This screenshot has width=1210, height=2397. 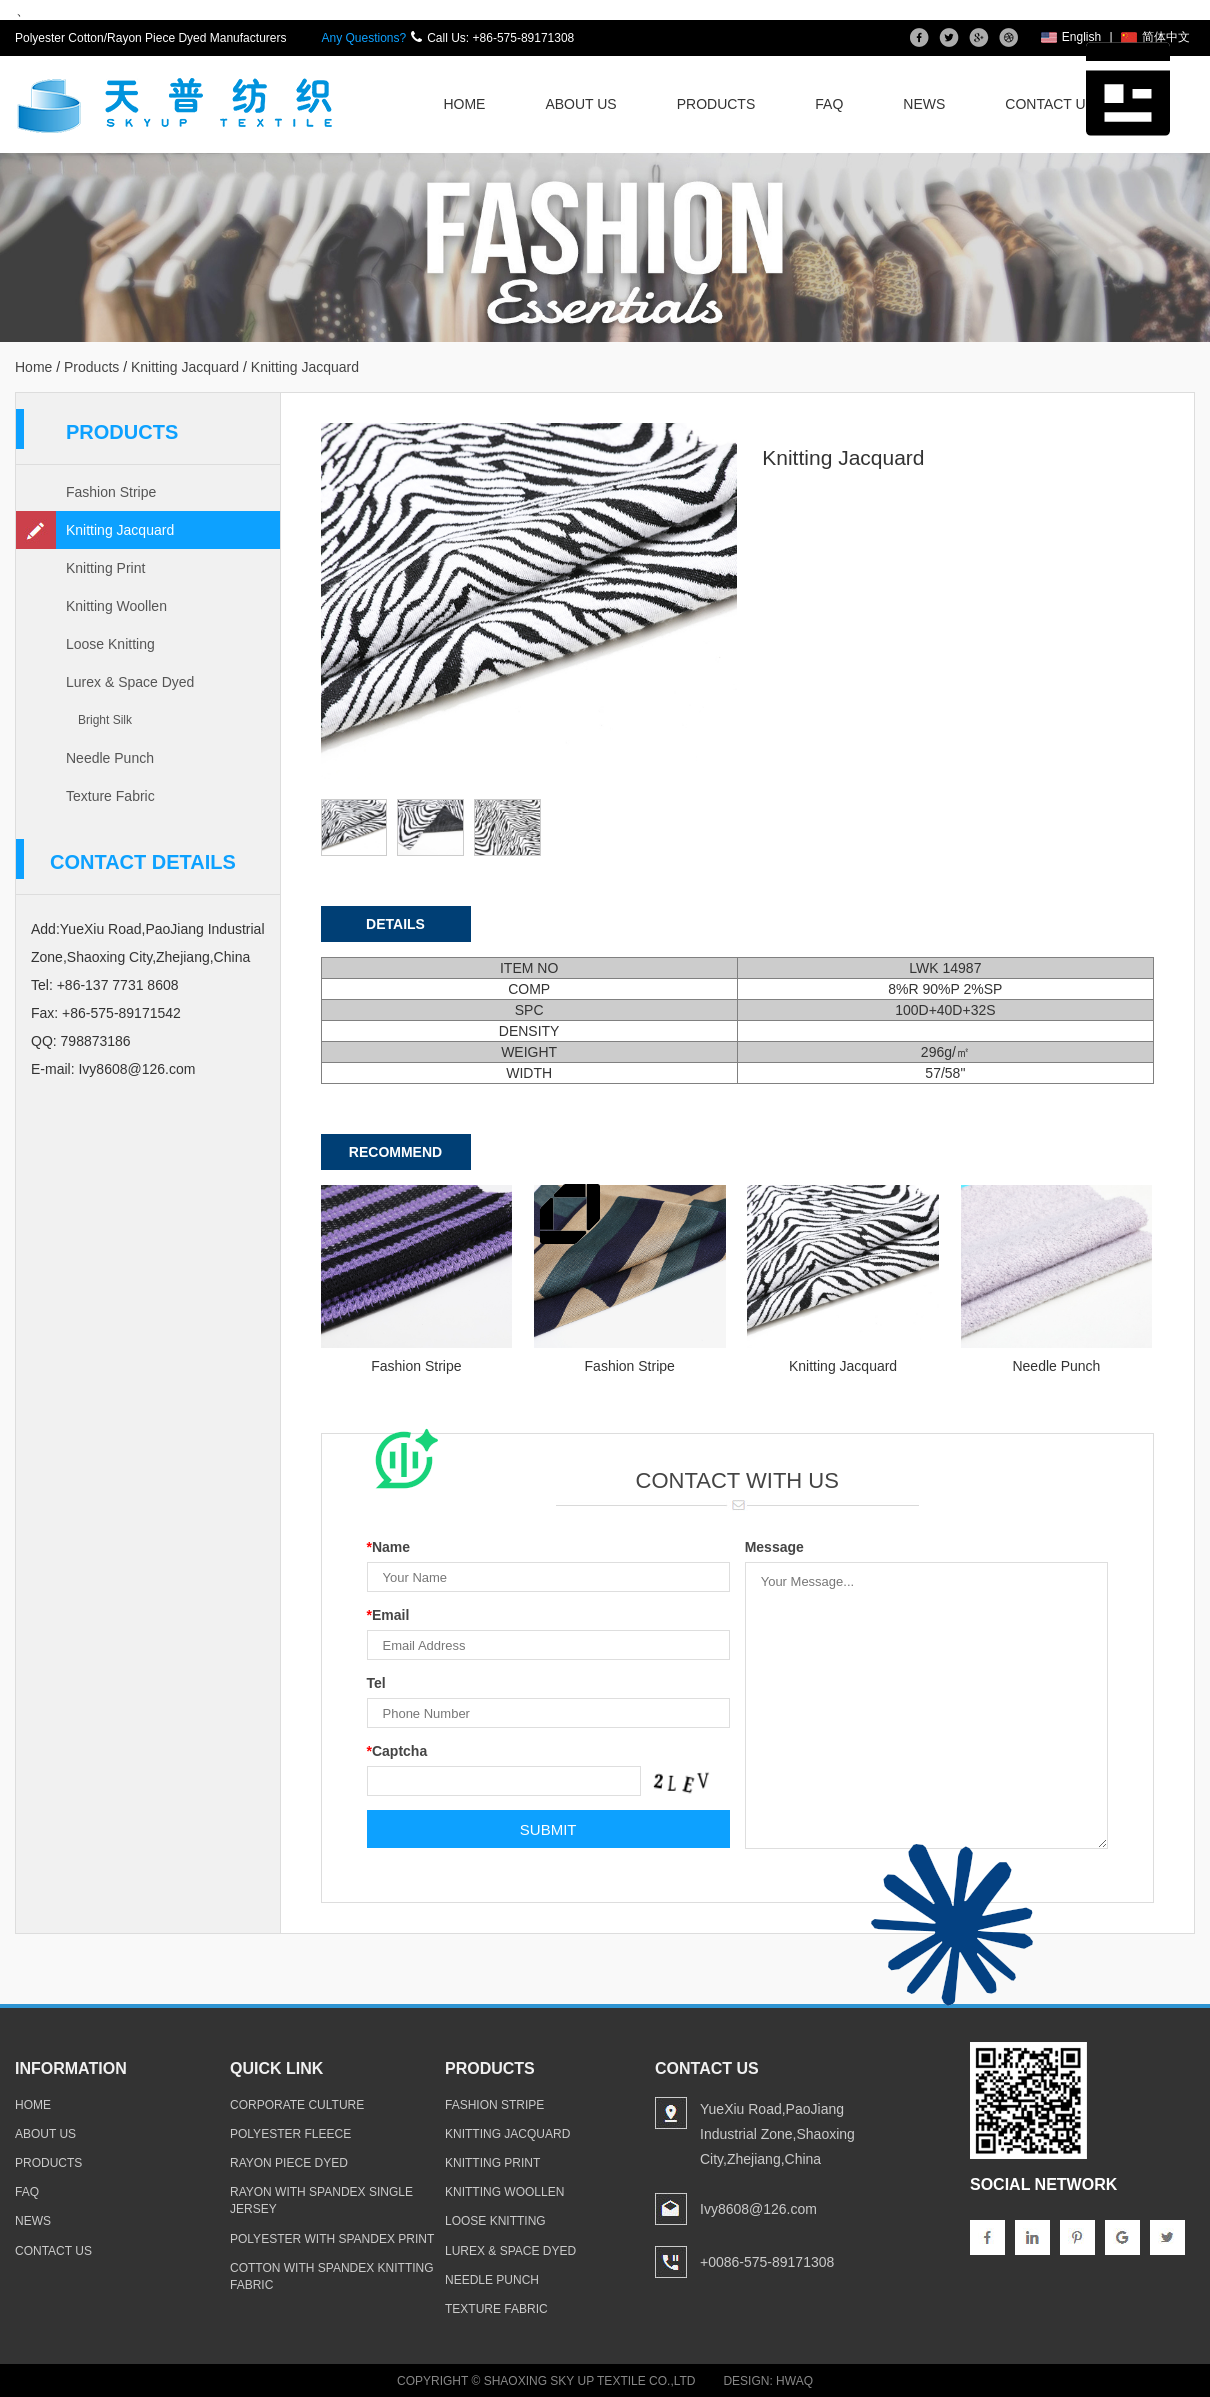 What do you see at coordinates (1128, 89) in the screenshot?
I see `open Apple Pages document` at bounding box center [1128, 89].